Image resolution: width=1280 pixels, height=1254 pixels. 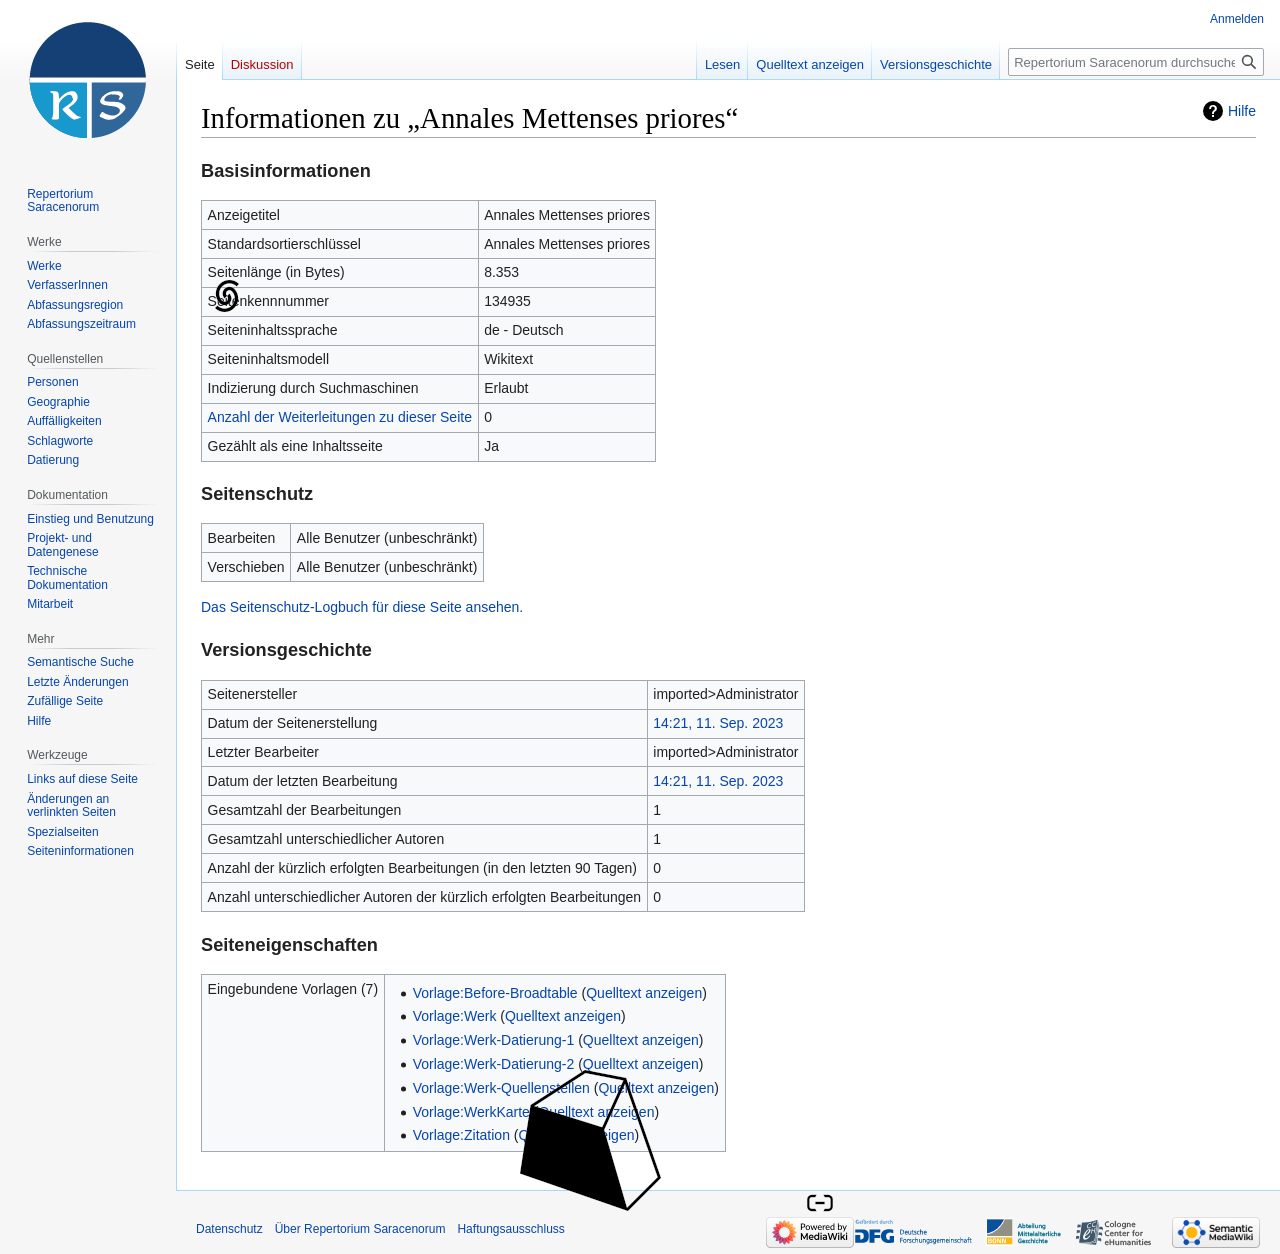 I want to click on alibaba cloud services logo, so click(x=820, y=1203).